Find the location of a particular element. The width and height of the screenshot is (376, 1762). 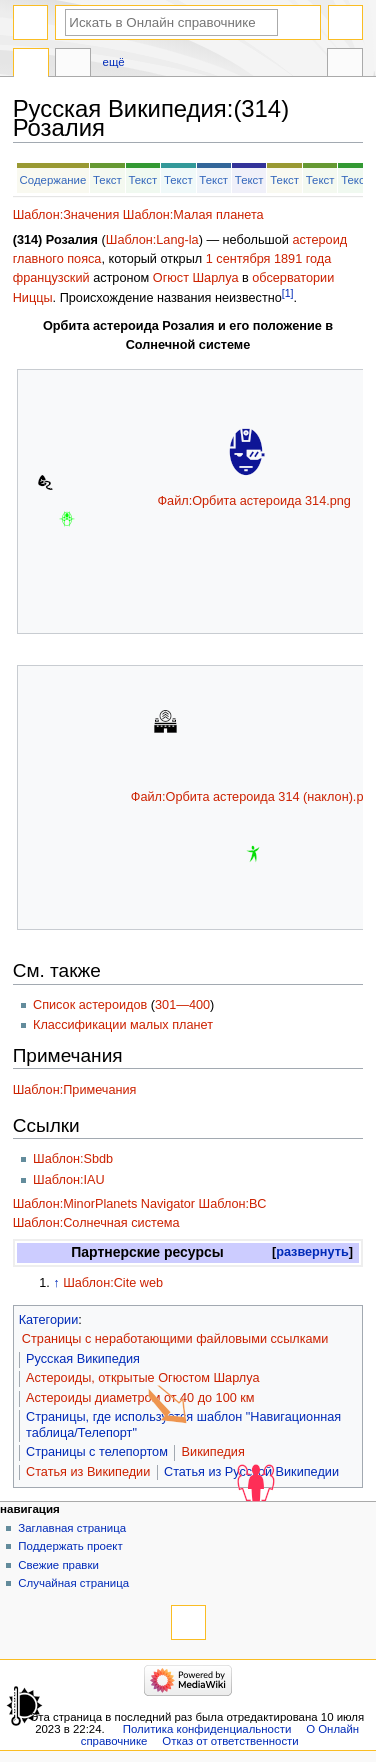

indicates body awareness or wellness features is located at coordinates (253, 854).